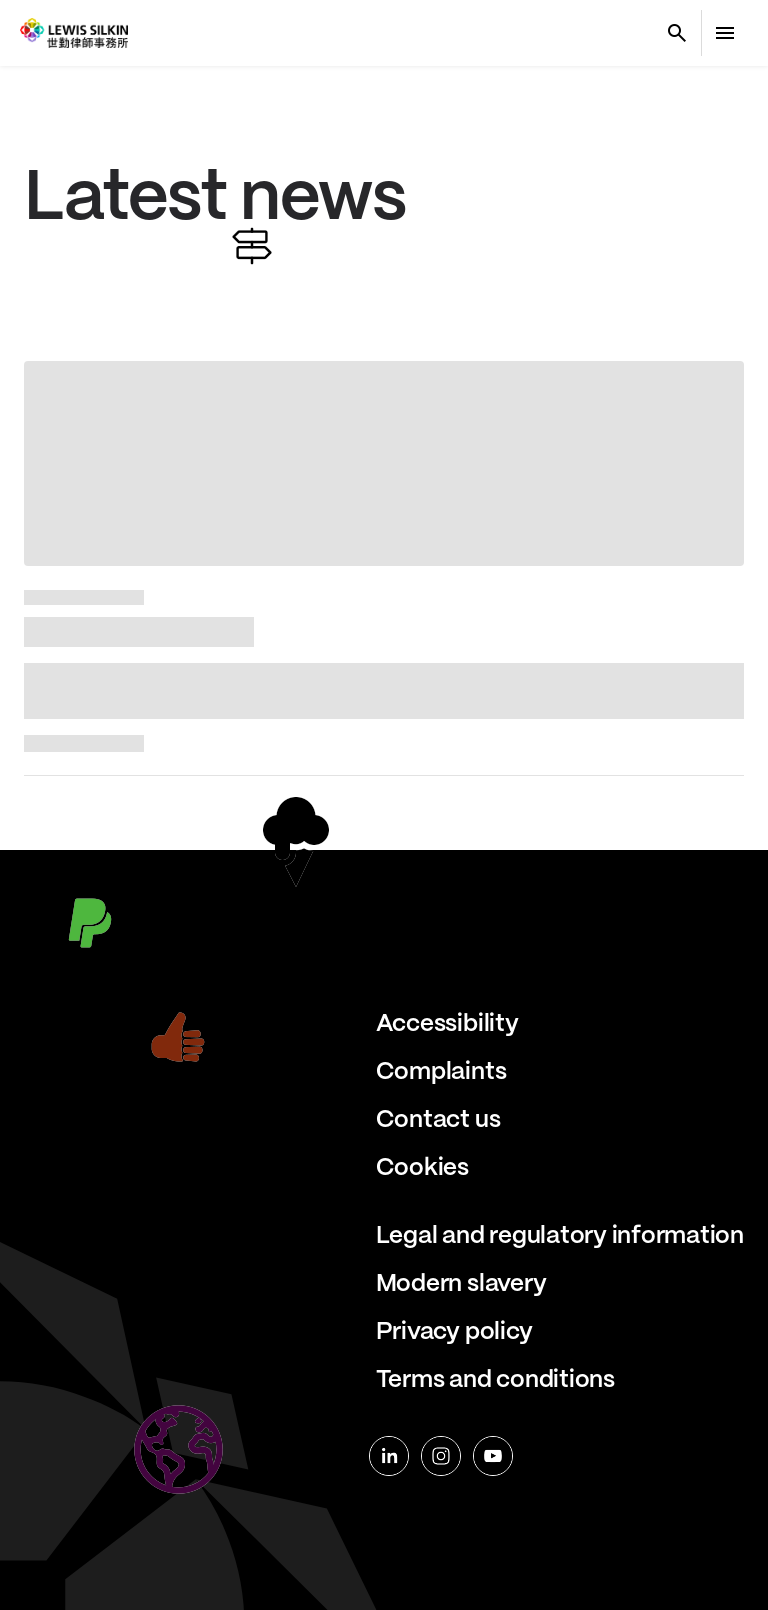  What do you see at coordinates (90, 923) in the screenshot?
I see `pay with PayPal` at bounding box center [90, 923].